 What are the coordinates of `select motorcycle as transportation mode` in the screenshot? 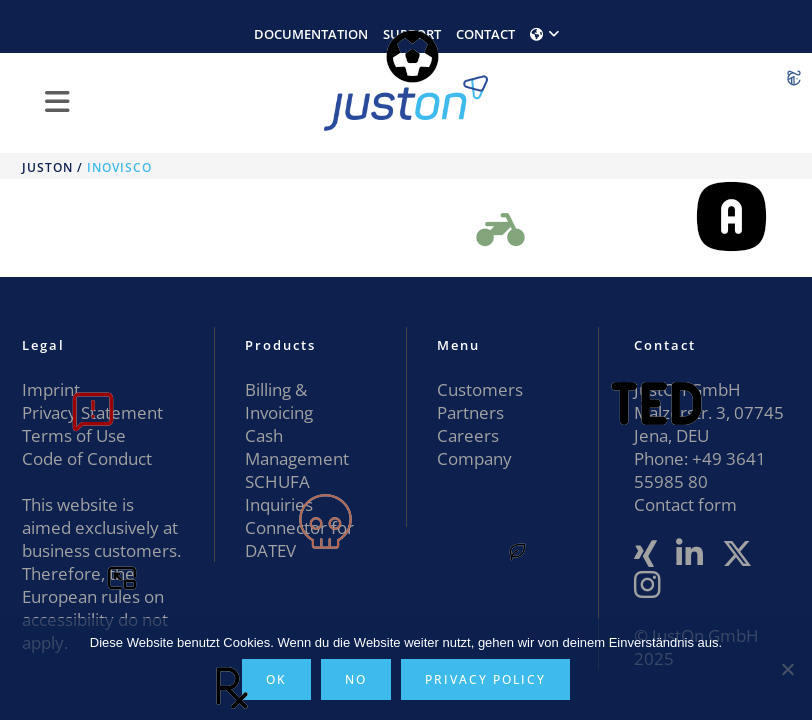 It's located at (500, 228).